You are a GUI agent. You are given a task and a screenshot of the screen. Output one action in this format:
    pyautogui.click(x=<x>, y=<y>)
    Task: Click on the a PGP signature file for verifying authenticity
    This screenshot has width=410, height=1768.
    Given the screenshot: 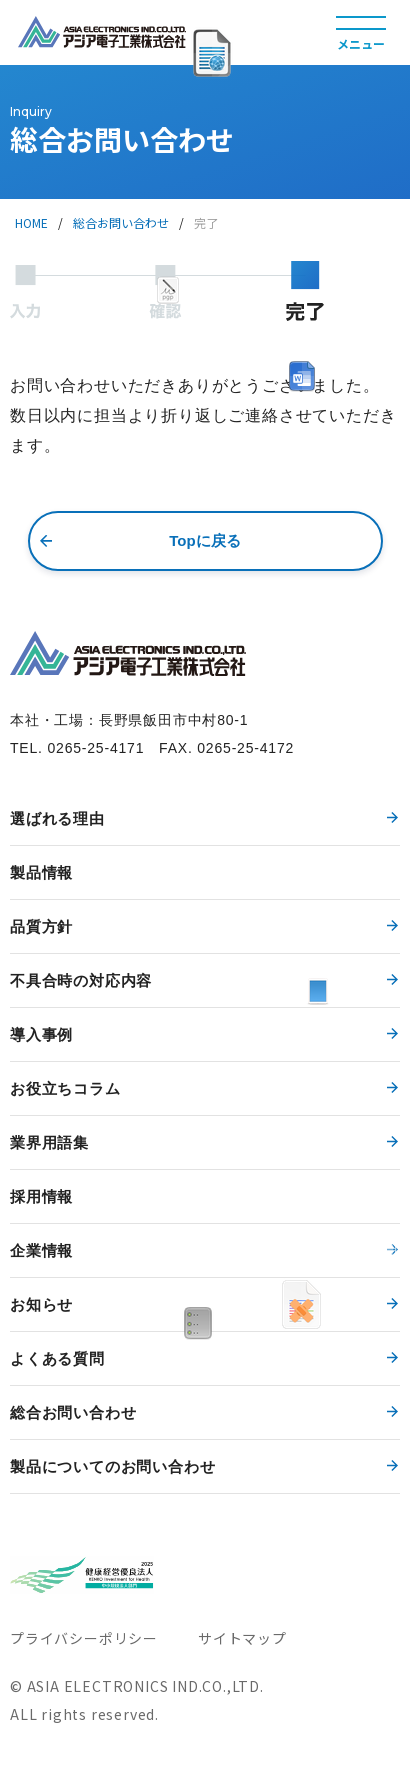 What is the action you would take?
    pyautogui.click(x=168, y=290)
    